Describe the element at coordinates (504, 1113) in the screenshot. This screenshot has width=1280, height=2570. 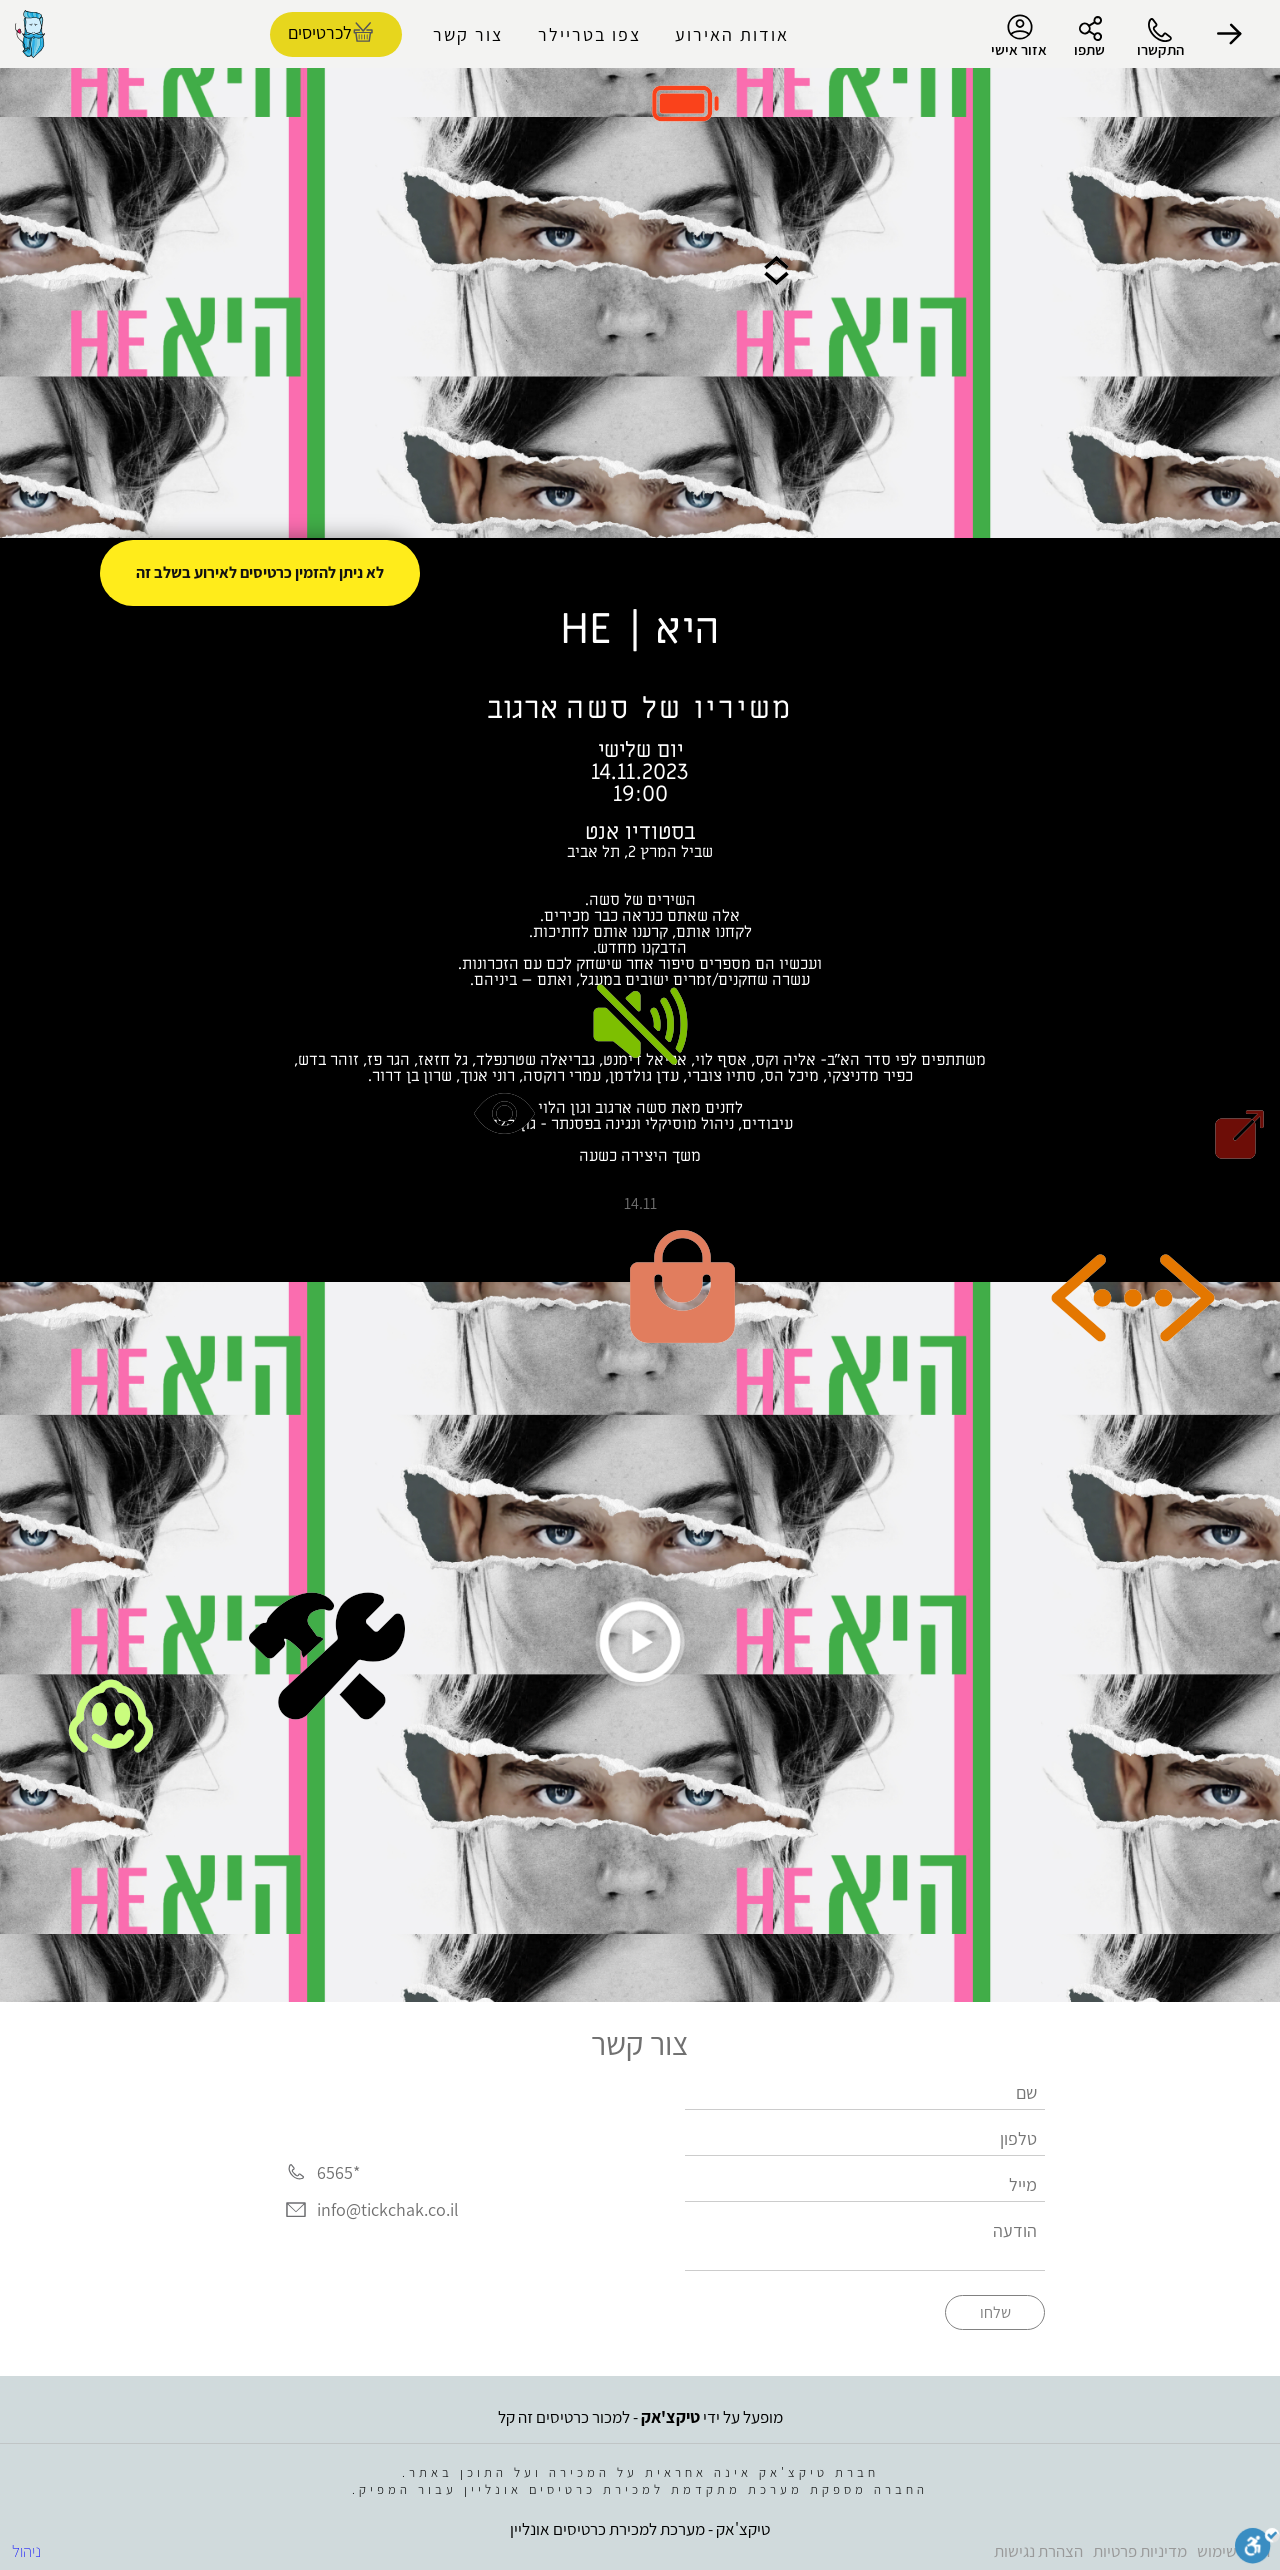
I see `view or preview content` at that location.